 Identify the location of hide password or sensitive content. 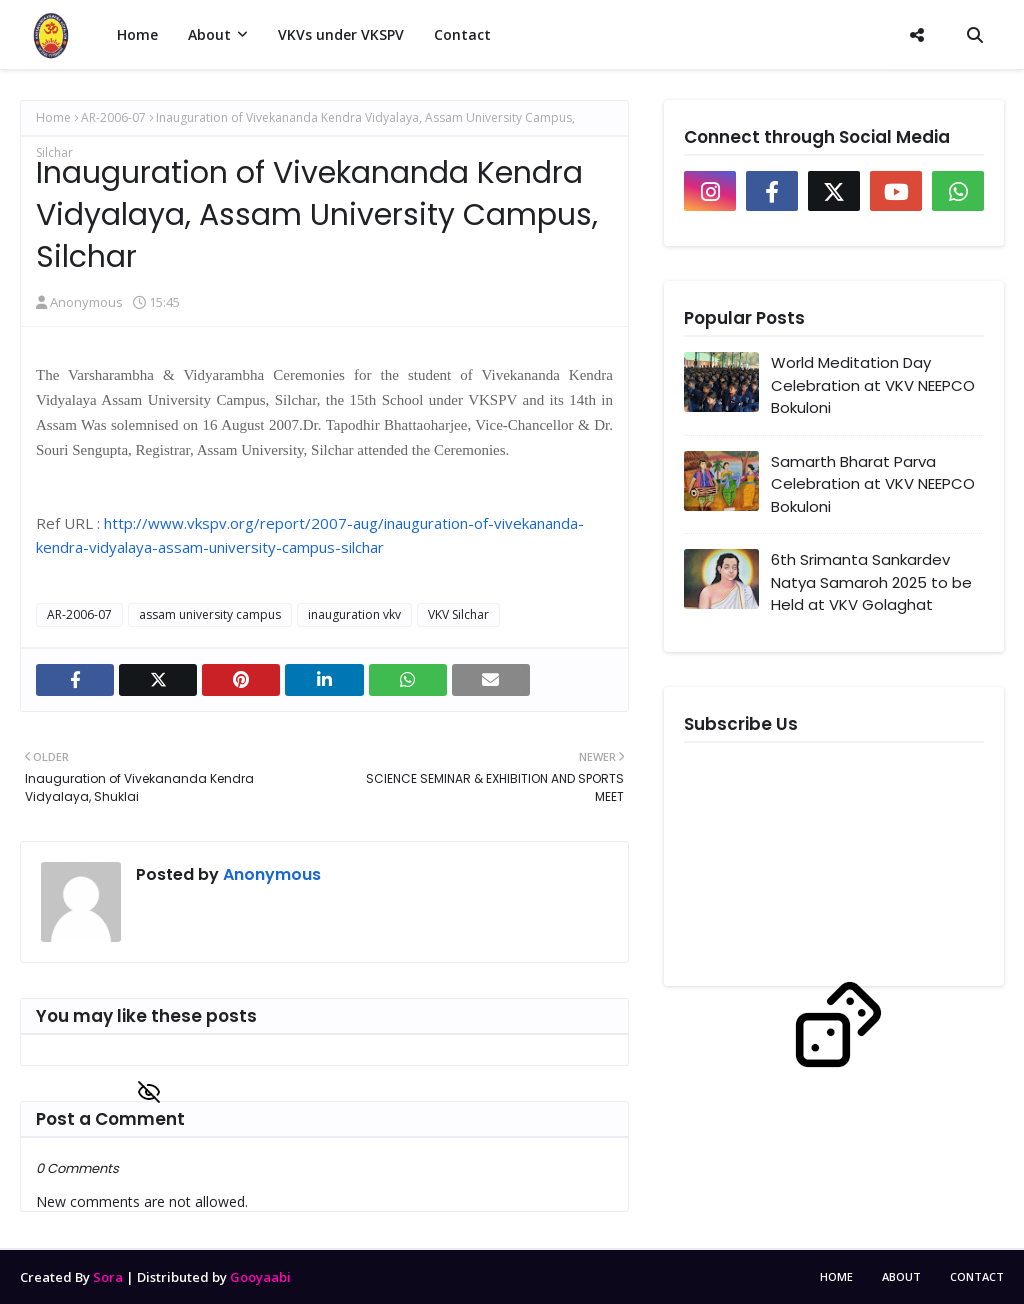
(149, 1092).